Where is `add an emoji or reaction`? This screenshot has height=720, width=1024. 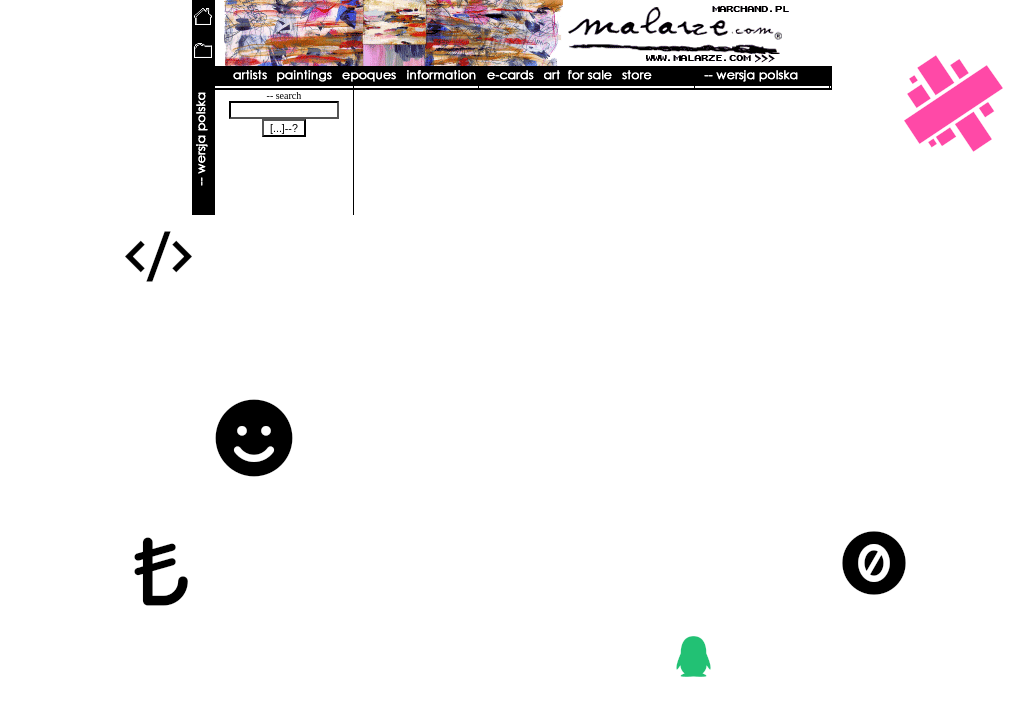
add an emoji or reaction is located at coordinates (254, 438).